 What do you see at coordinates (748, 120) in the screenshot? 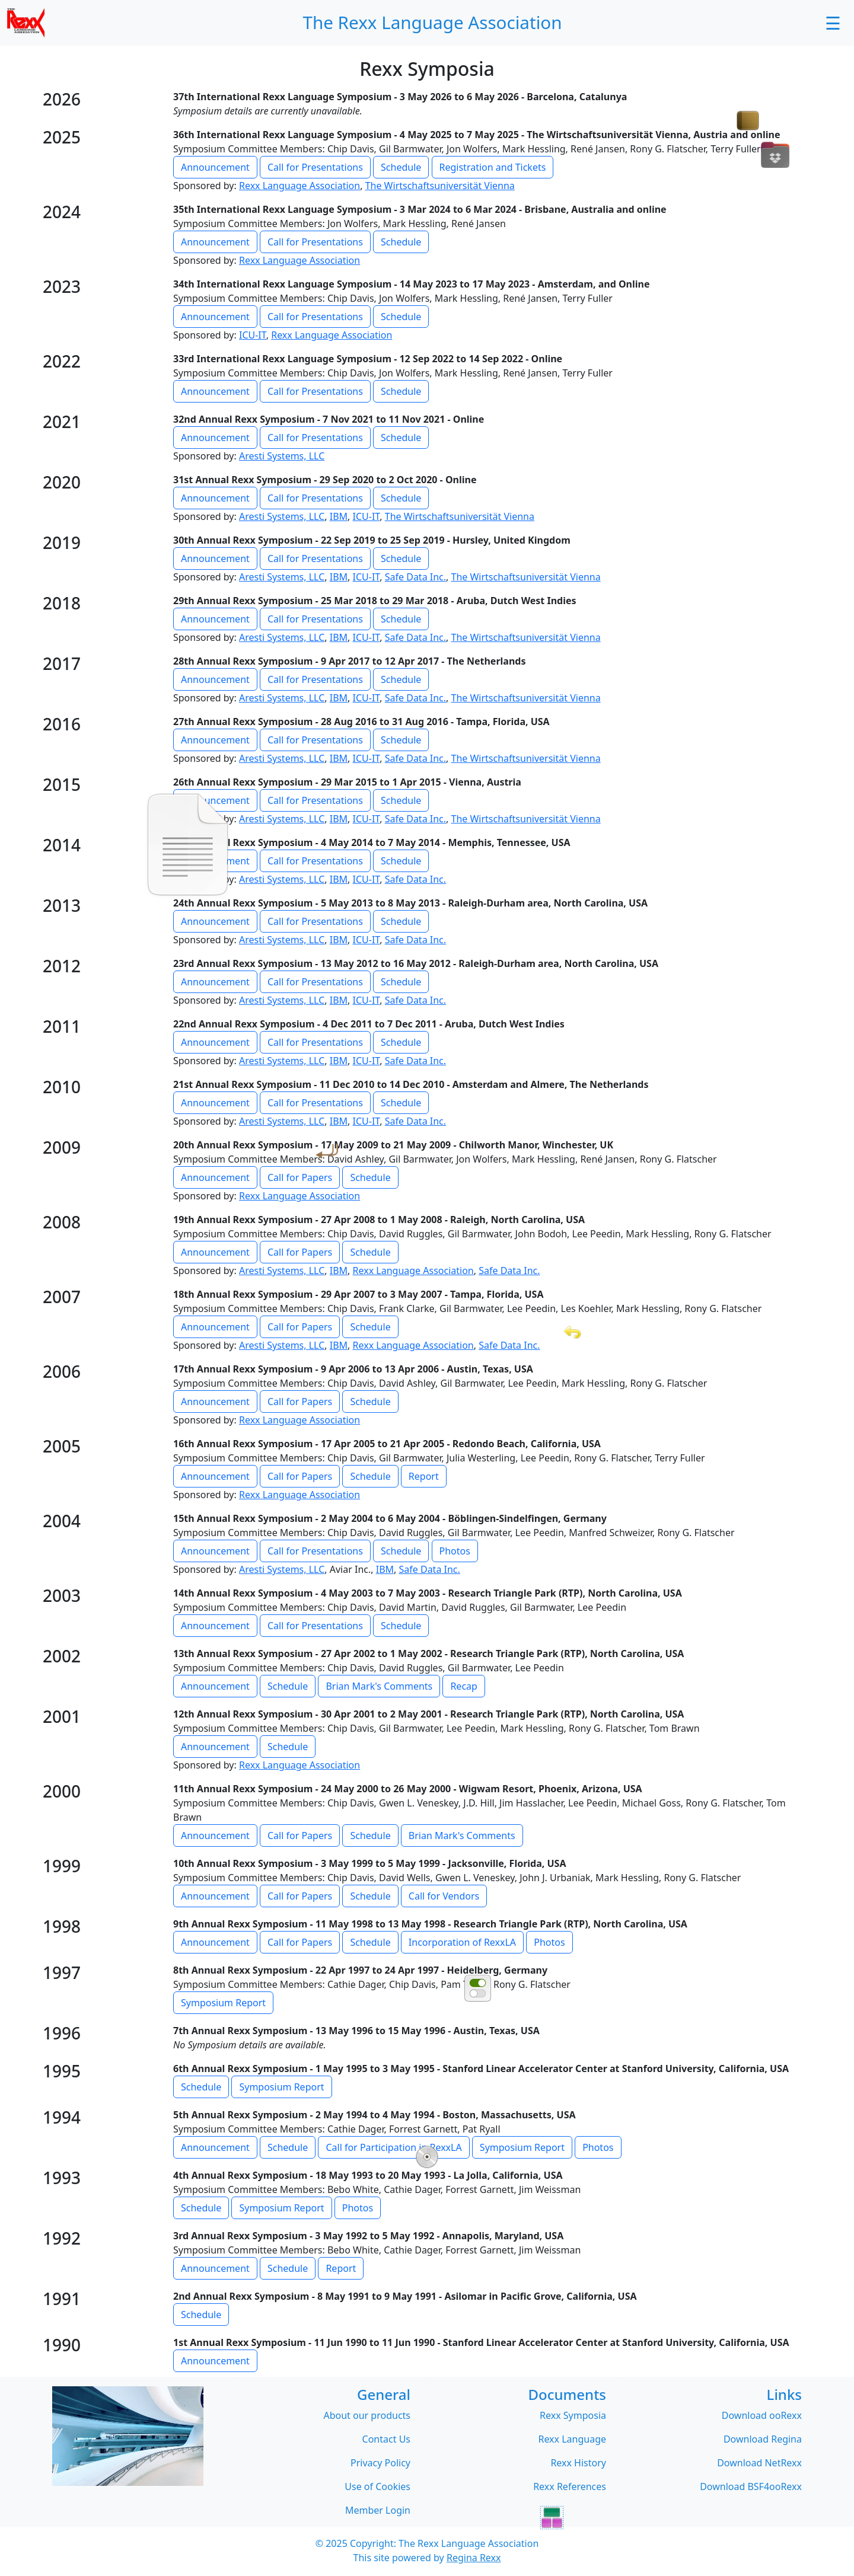
I see `access your desktop folder` at bounding box center [748, 120].